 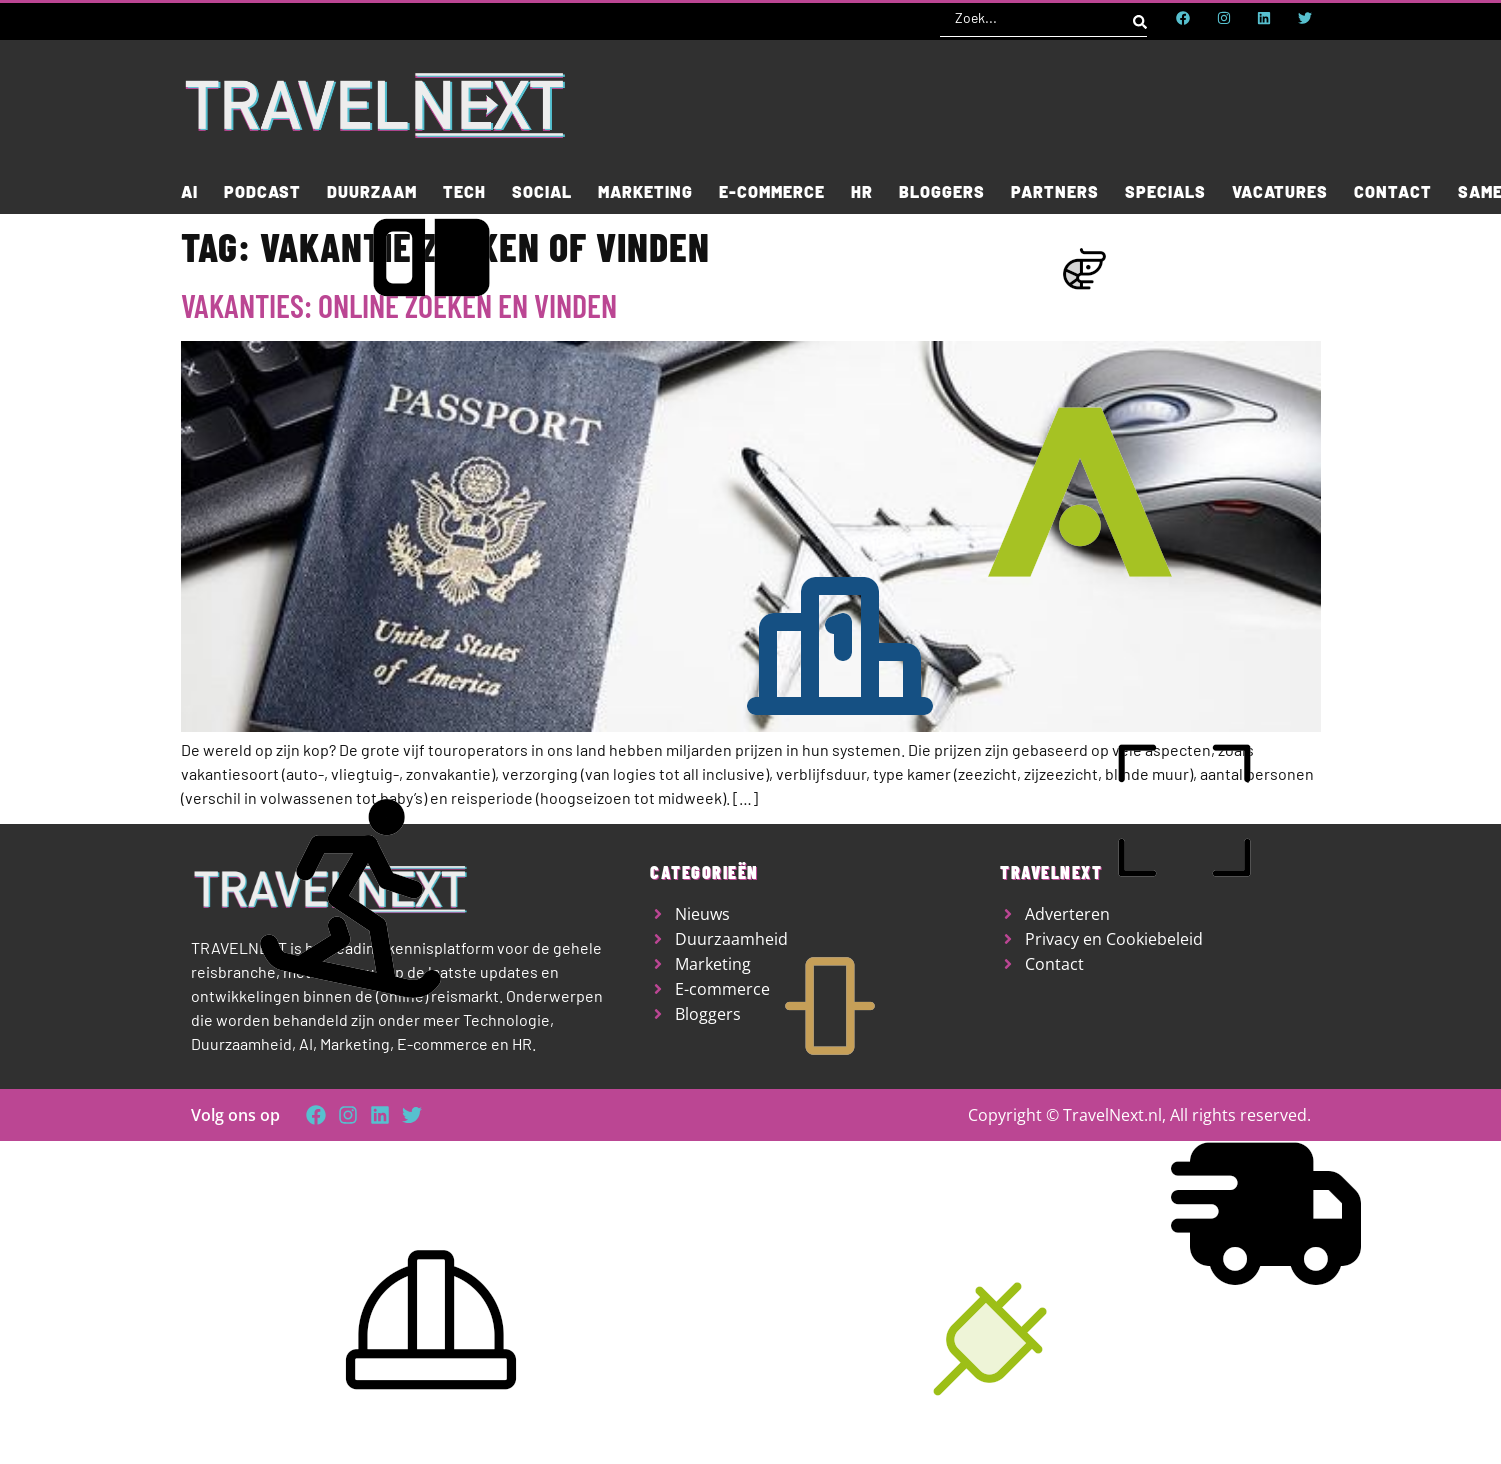 I want to click on indicates seafood or shellfish menu category, so click(x=1084, y=269).